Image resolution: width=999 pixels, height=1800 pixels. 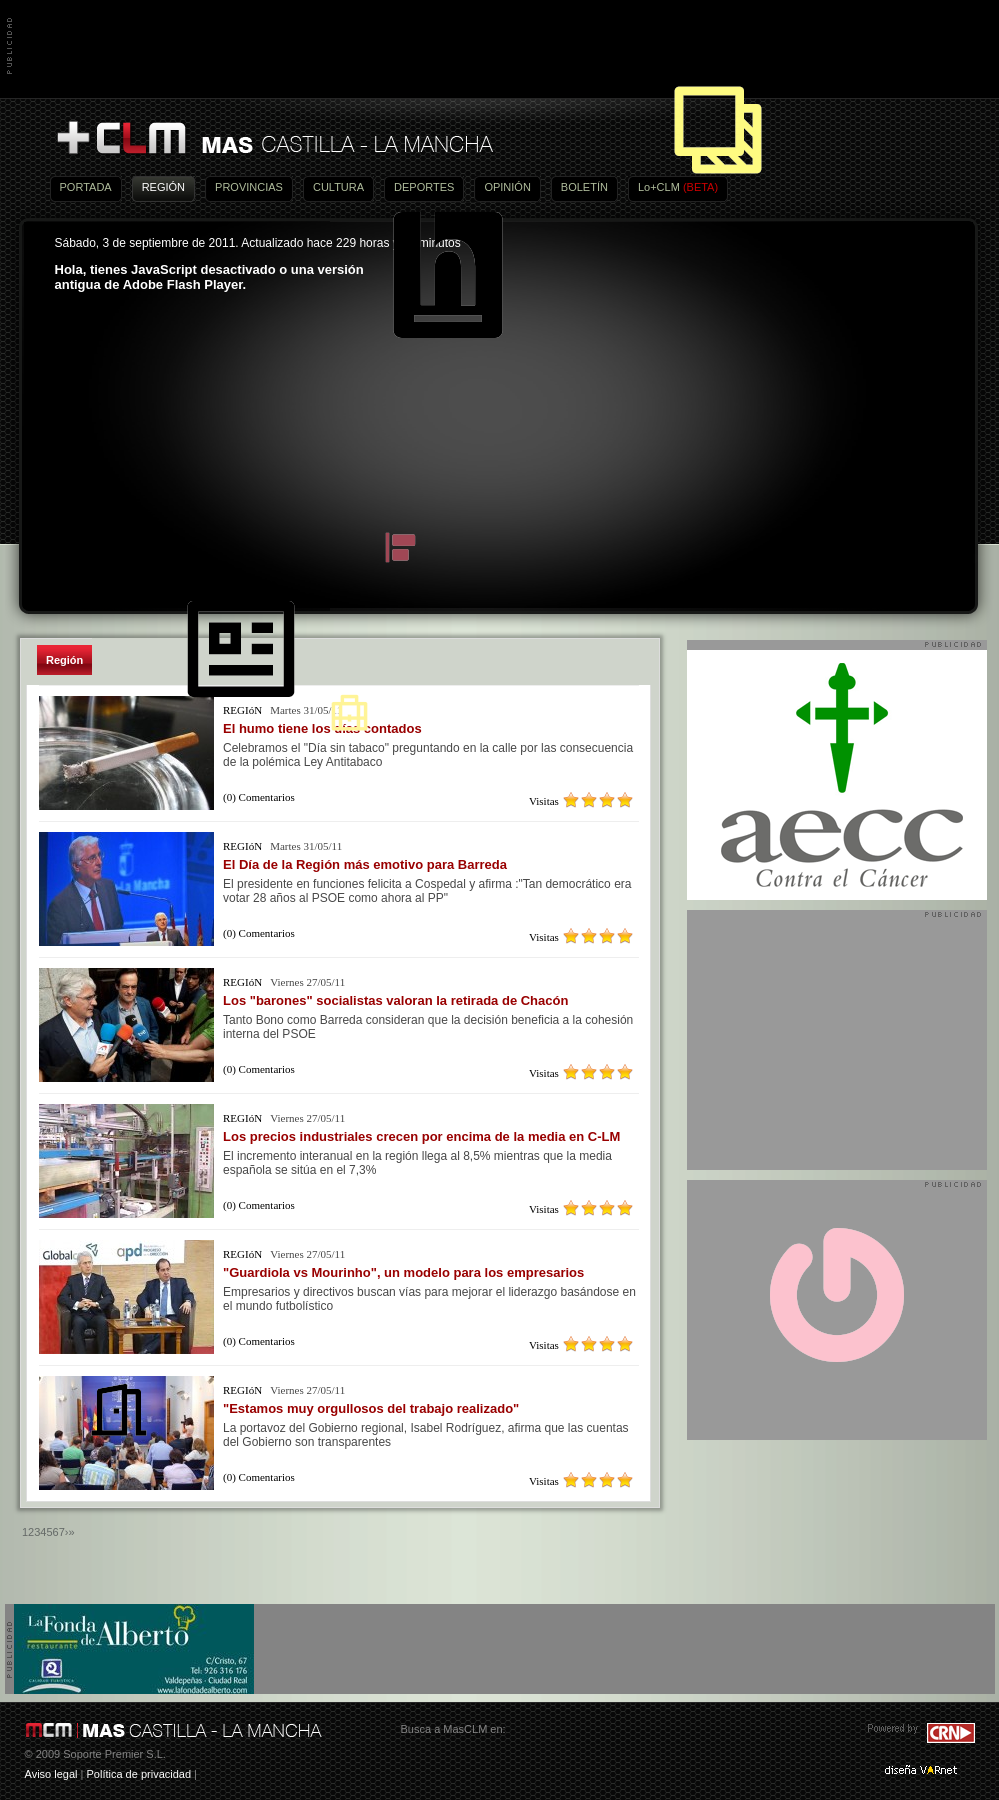 What do you see at coordinates (119, 1411) in the screenshot?
I see `log out or exit the application` at bounding box center [119, 1411].